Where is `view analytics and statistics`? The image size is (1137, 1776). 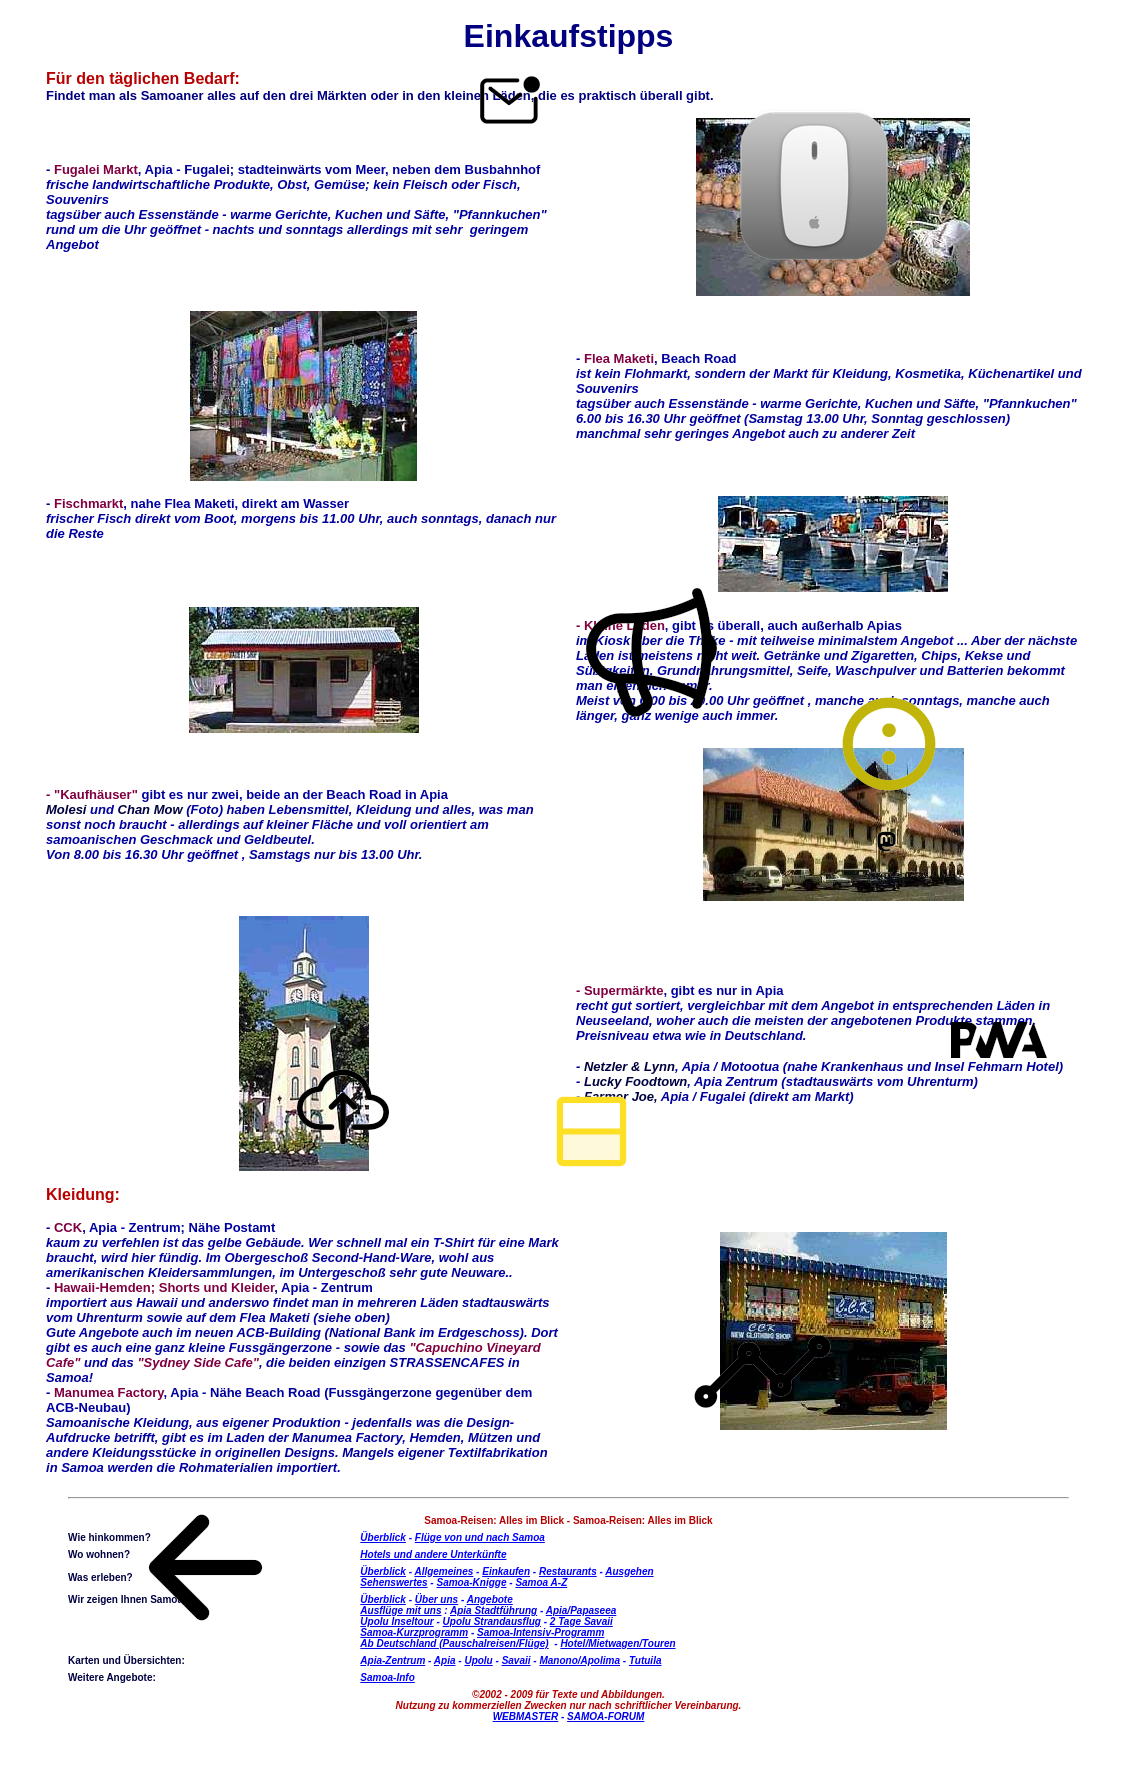
view analytics and statistics is located at coordinates (762, 1371).